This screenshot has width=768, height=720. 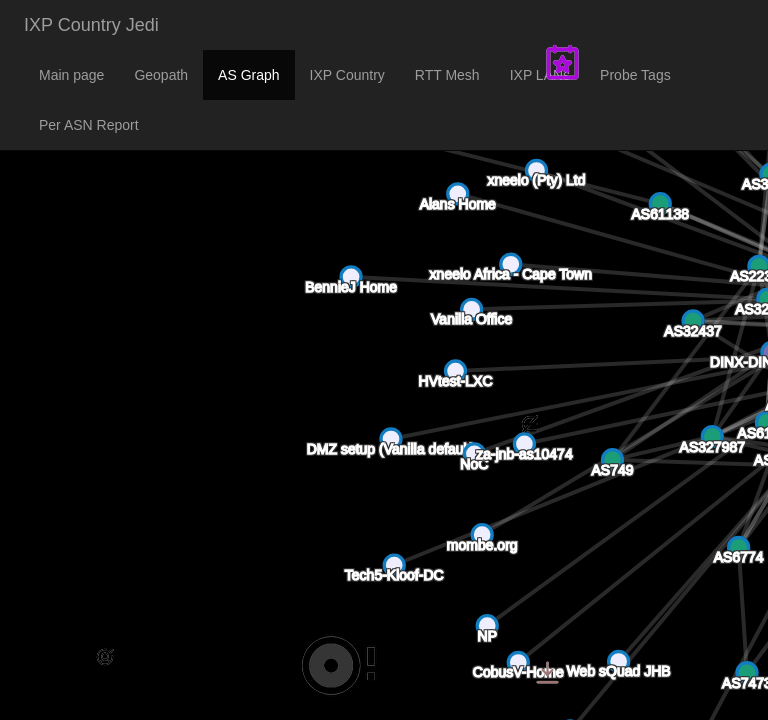 I want to click on indicates storage disc is full, so click(x=338, y=665).